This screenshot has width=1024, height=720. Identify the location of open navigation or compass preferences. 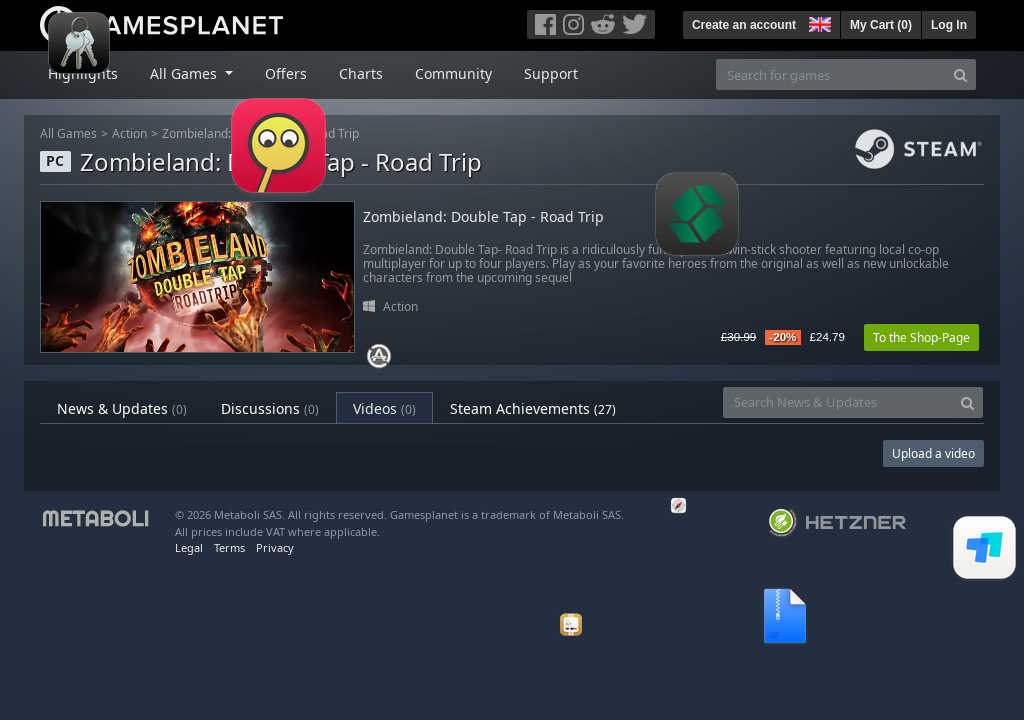
(678, 505).